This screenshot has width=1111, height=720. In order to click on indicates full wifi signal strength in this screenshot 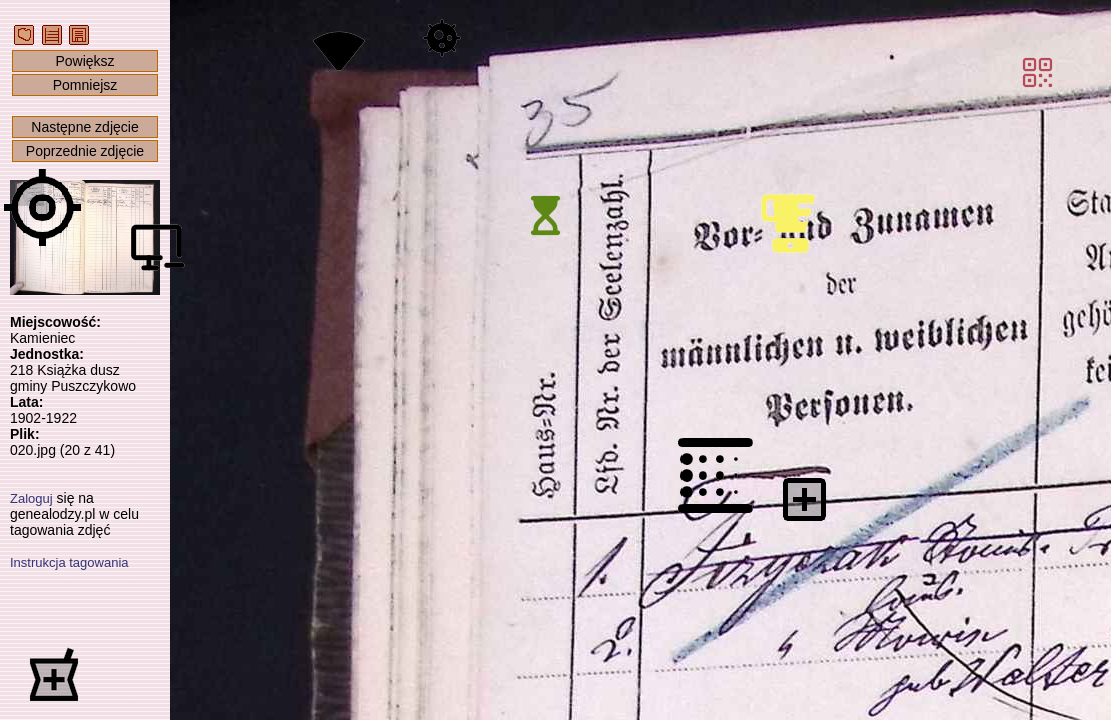, I will do `click(339, 52)`.